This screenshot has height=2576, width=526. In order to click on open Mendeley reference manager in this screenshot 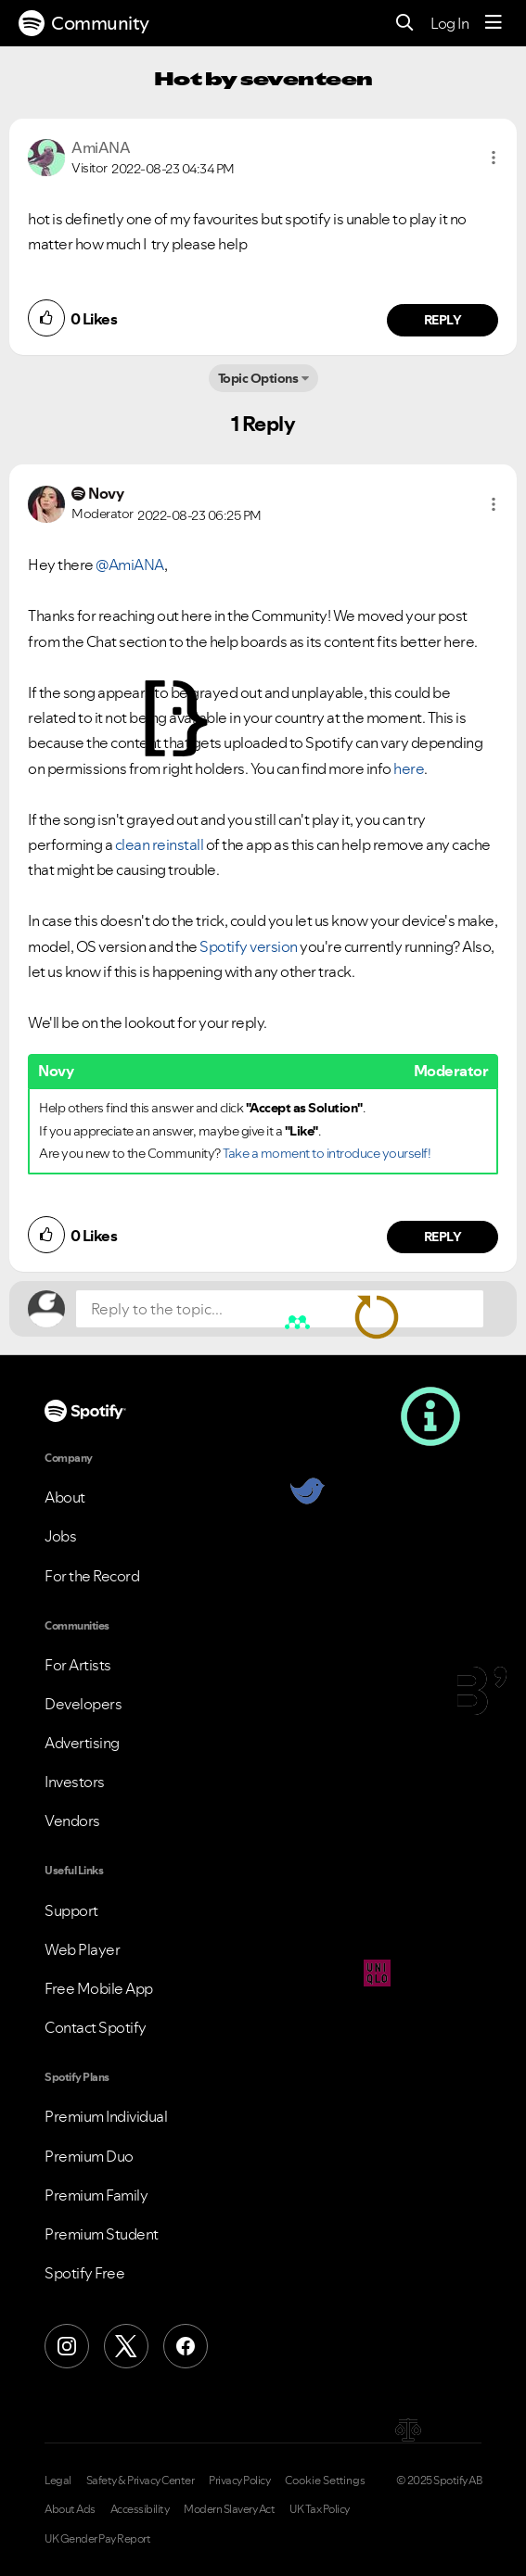, I will do `click(297, 1322)`.